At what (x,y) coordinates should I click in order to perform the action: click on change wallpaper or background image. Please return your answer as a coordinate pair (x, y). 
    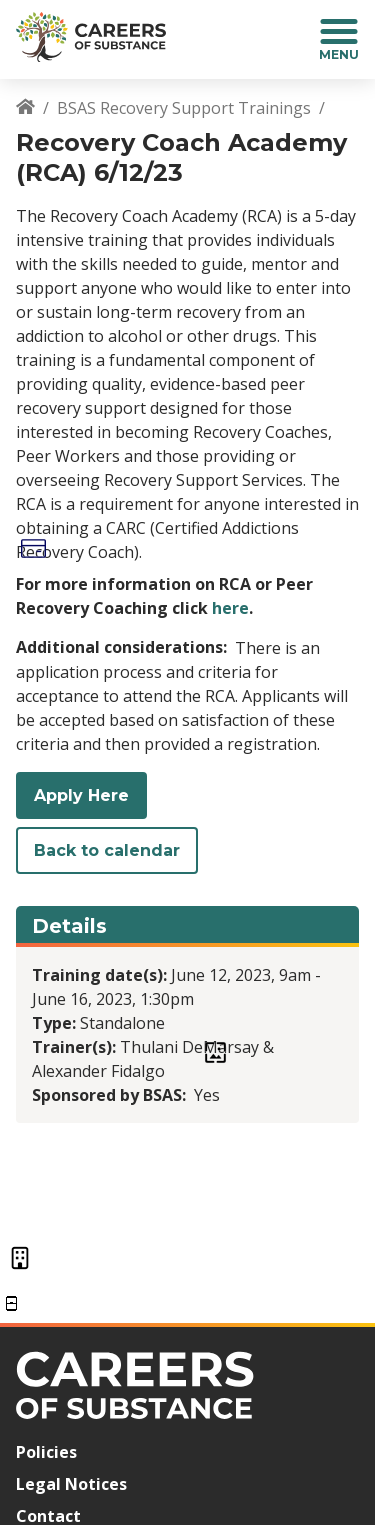
    Looking at the image, I should click on (215, 1052).